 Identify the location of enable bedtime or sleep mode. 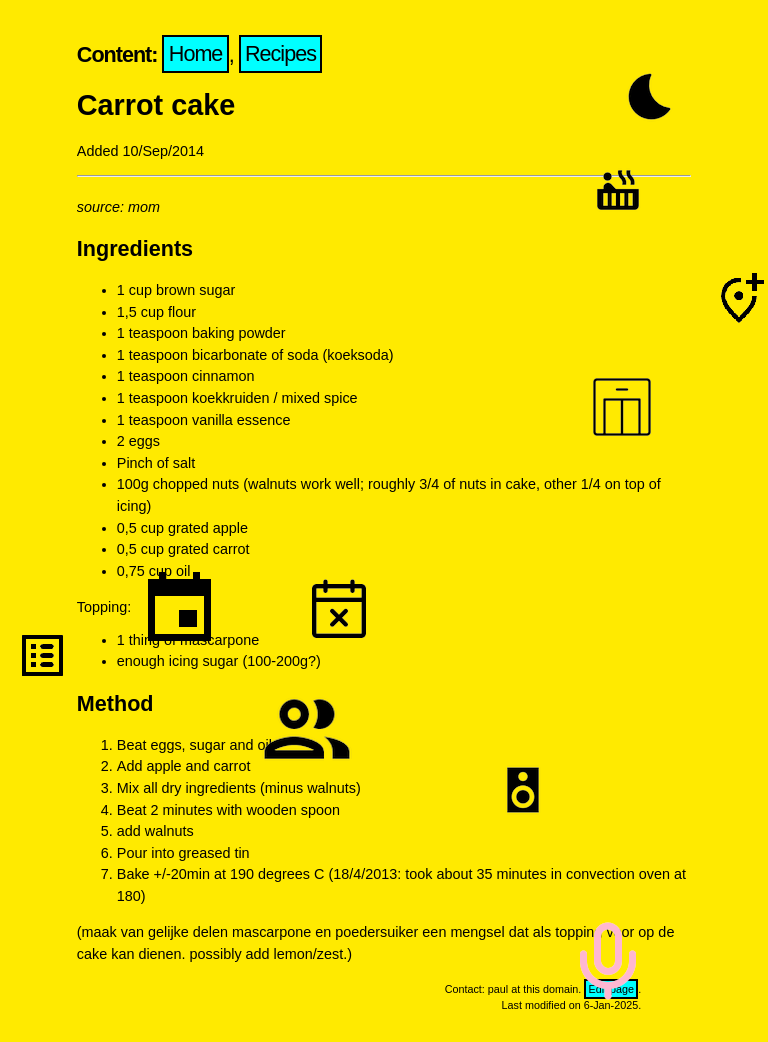
(651, 96).